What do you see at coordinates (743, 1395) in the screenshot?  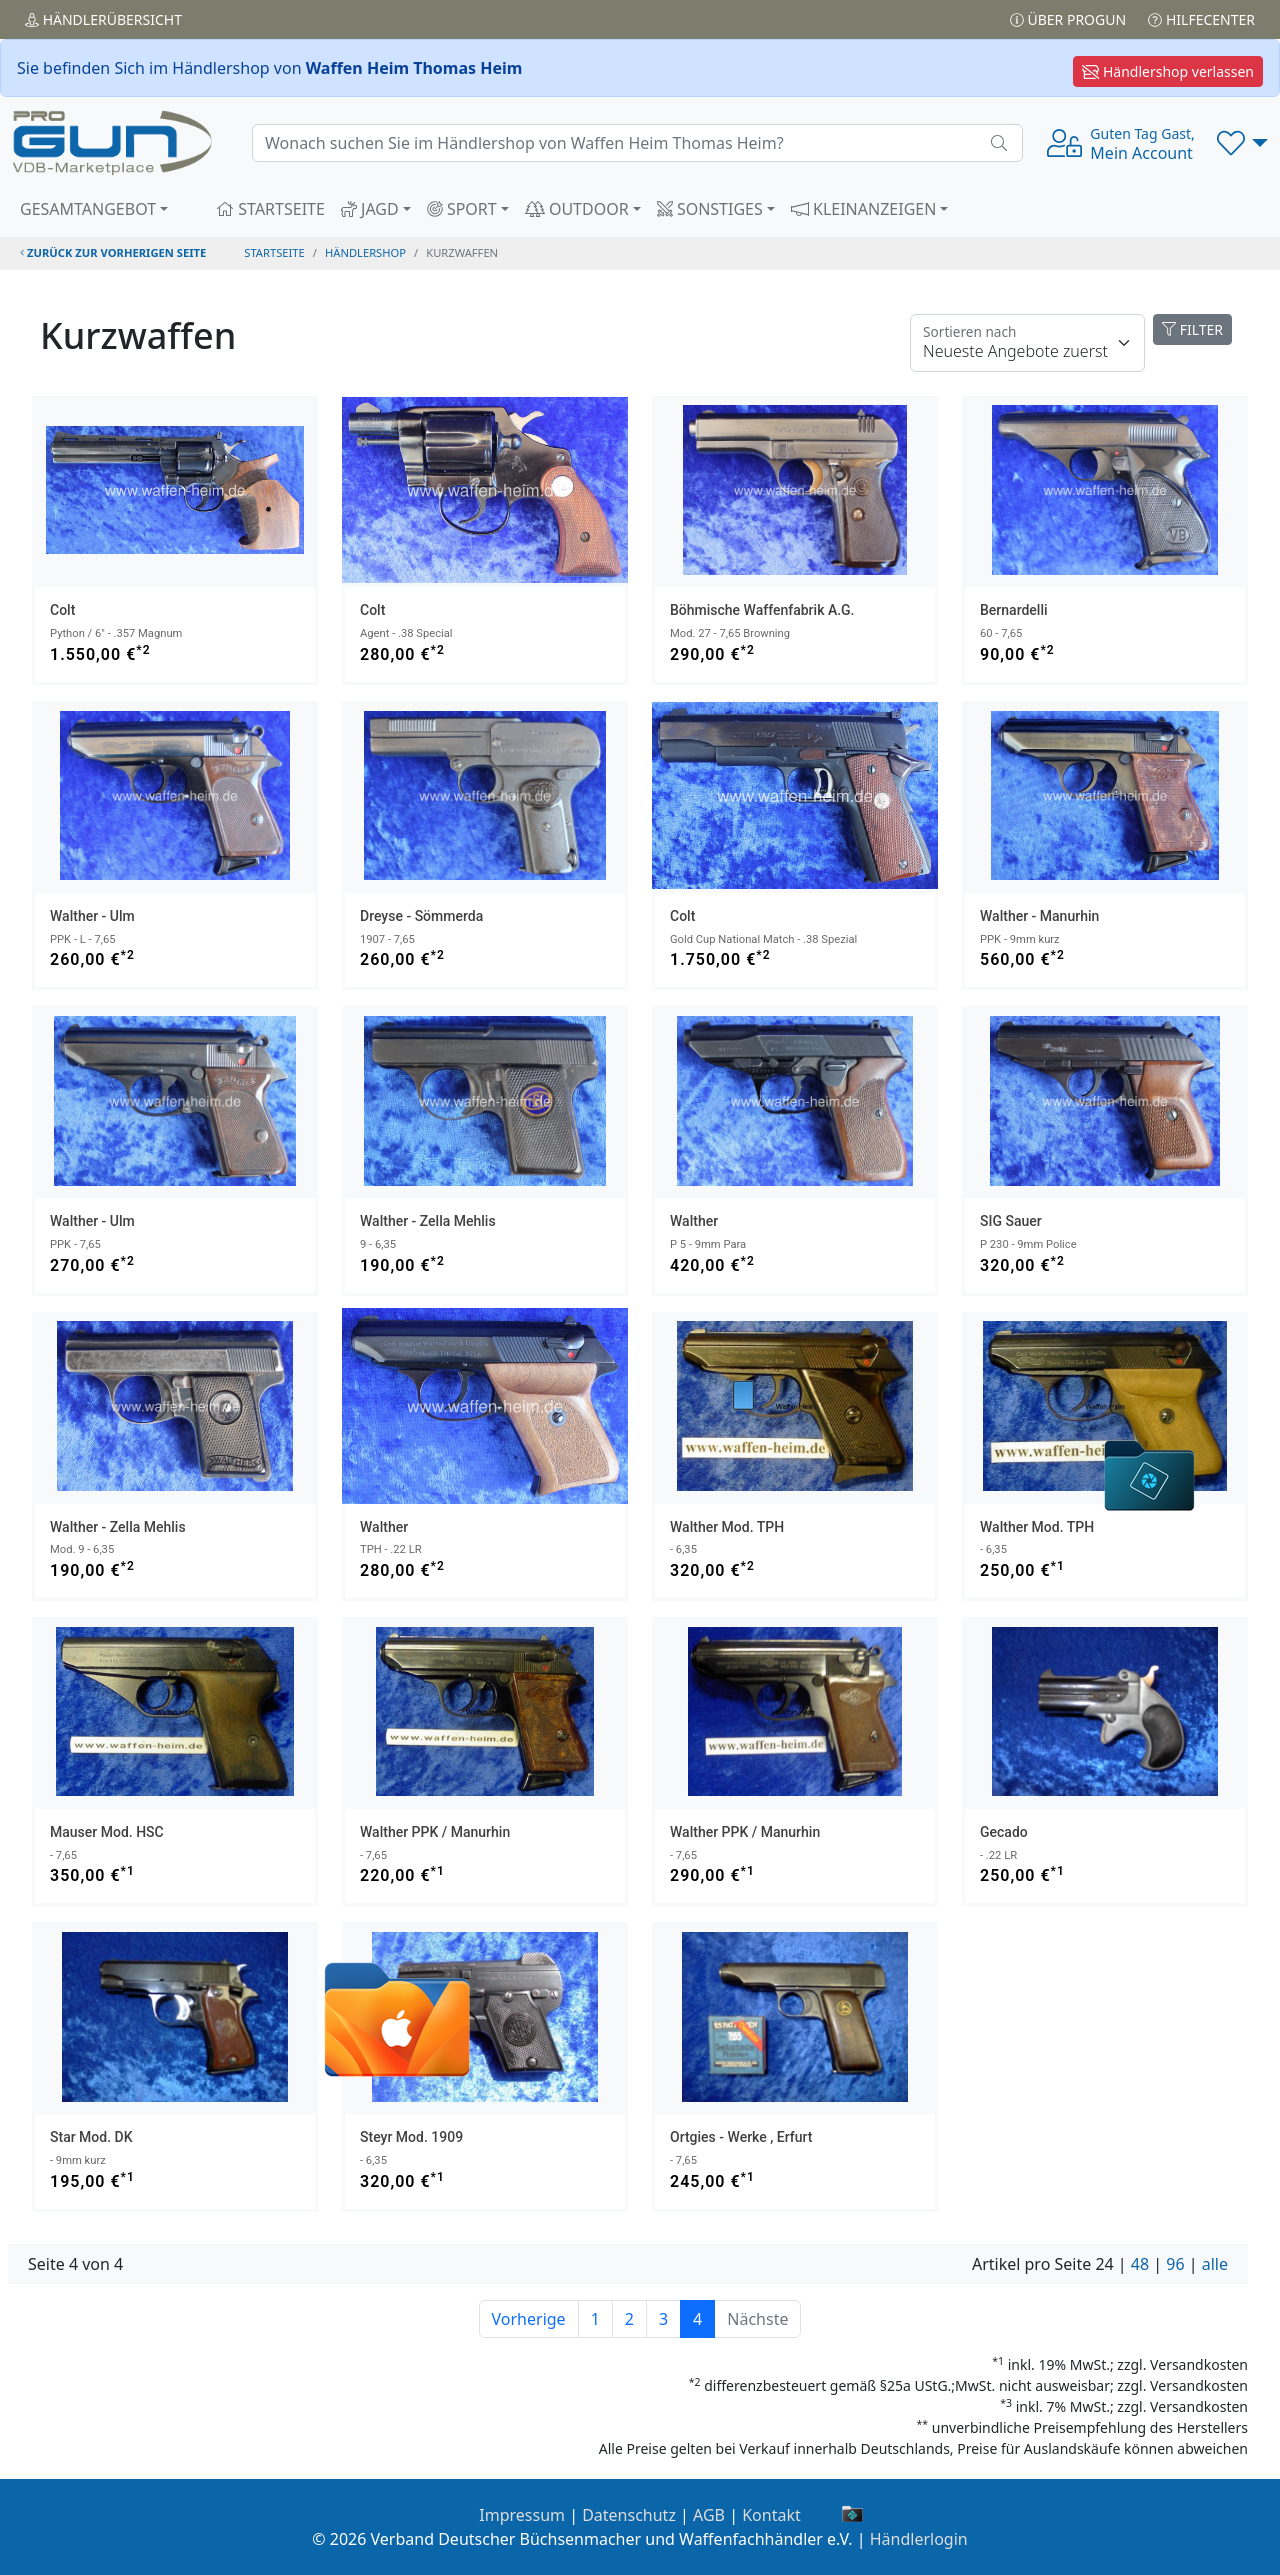 I see `iPad Pro device in connected devices list` at bounding box center [743, 1395].